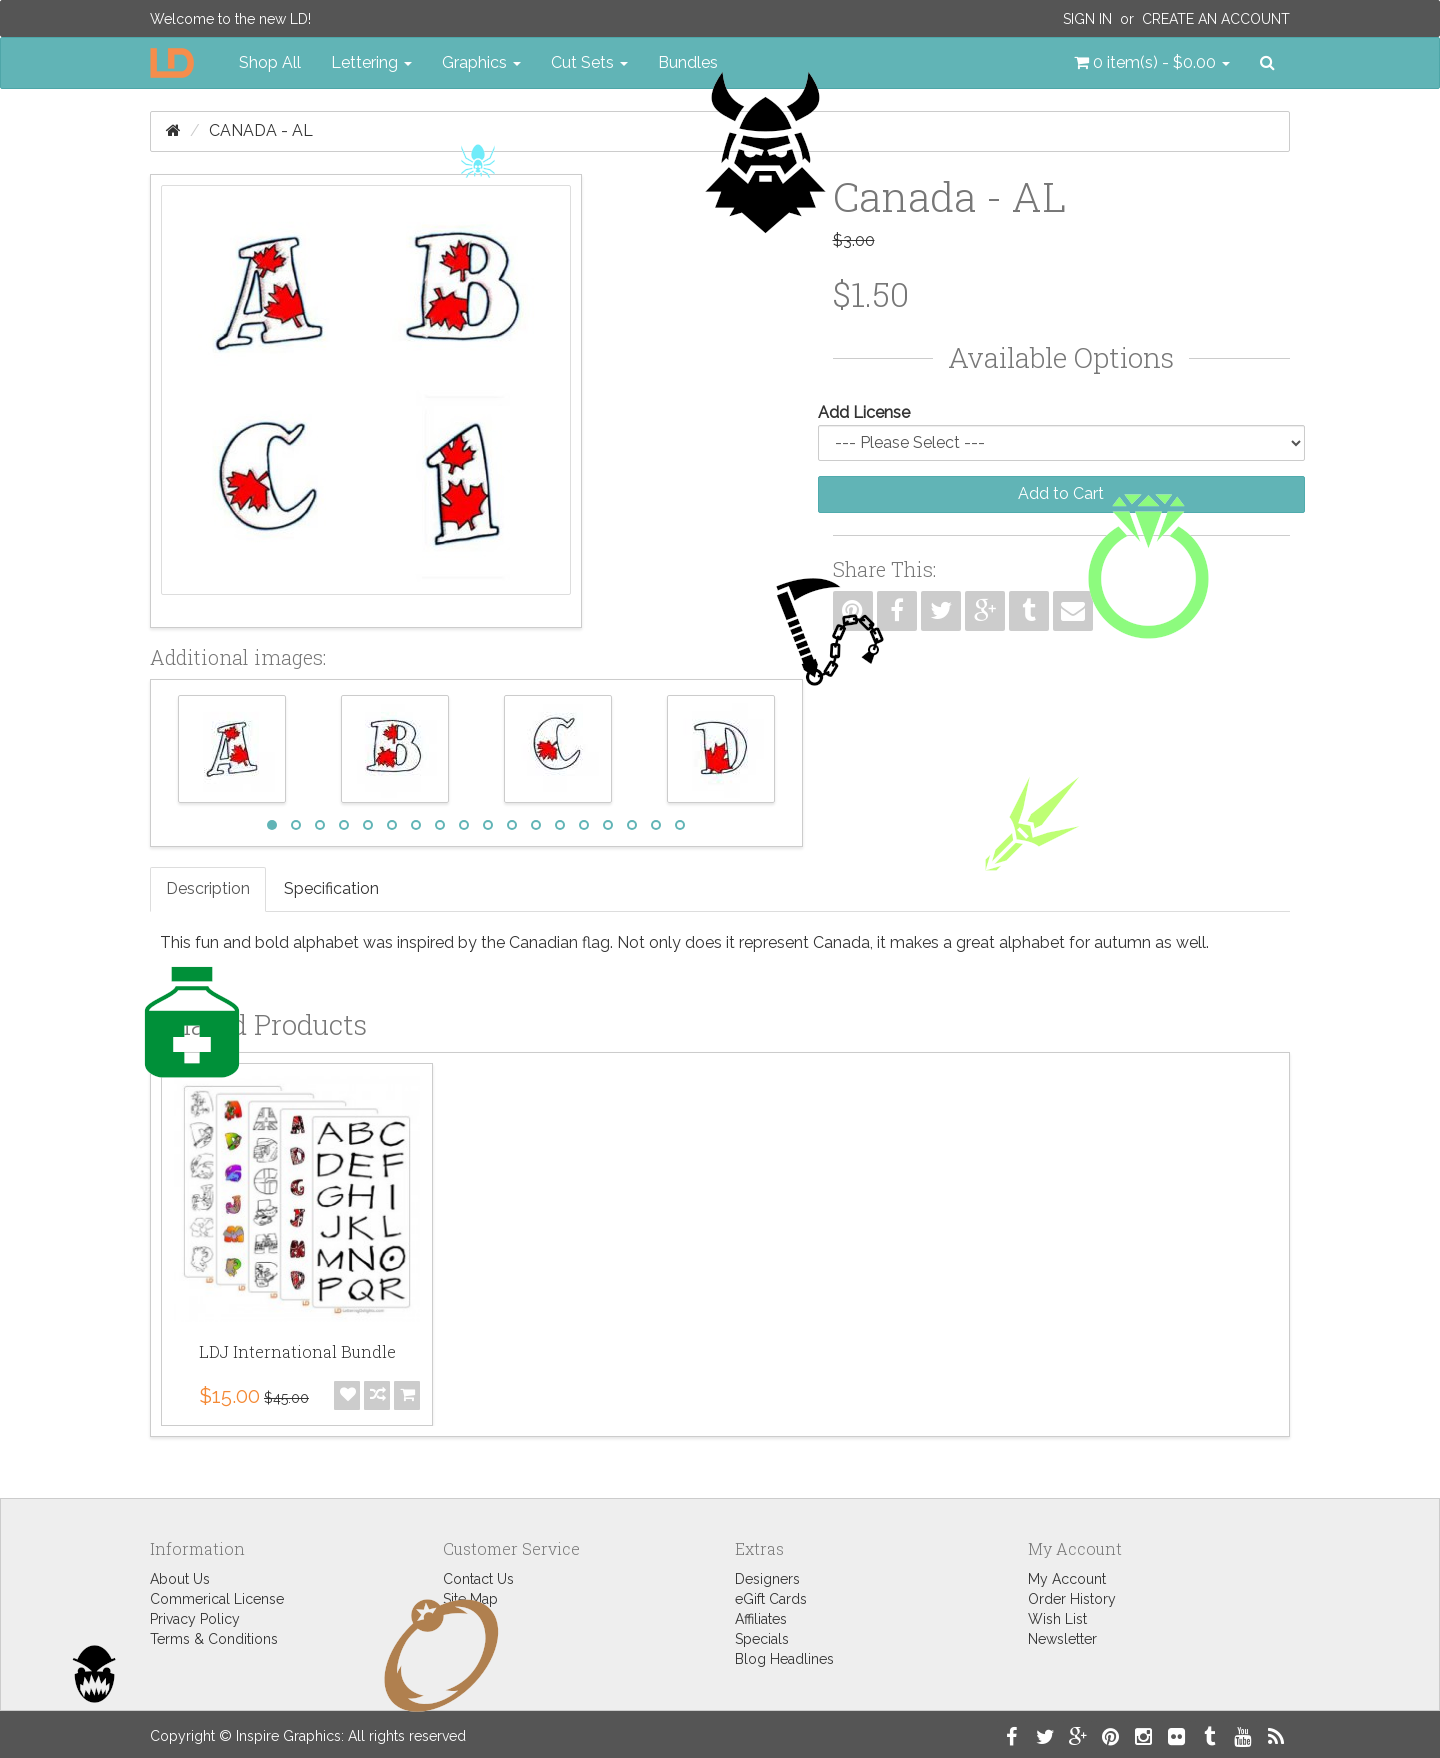  I want to click on indicates premium or luxury item status, so click(1148, 566).